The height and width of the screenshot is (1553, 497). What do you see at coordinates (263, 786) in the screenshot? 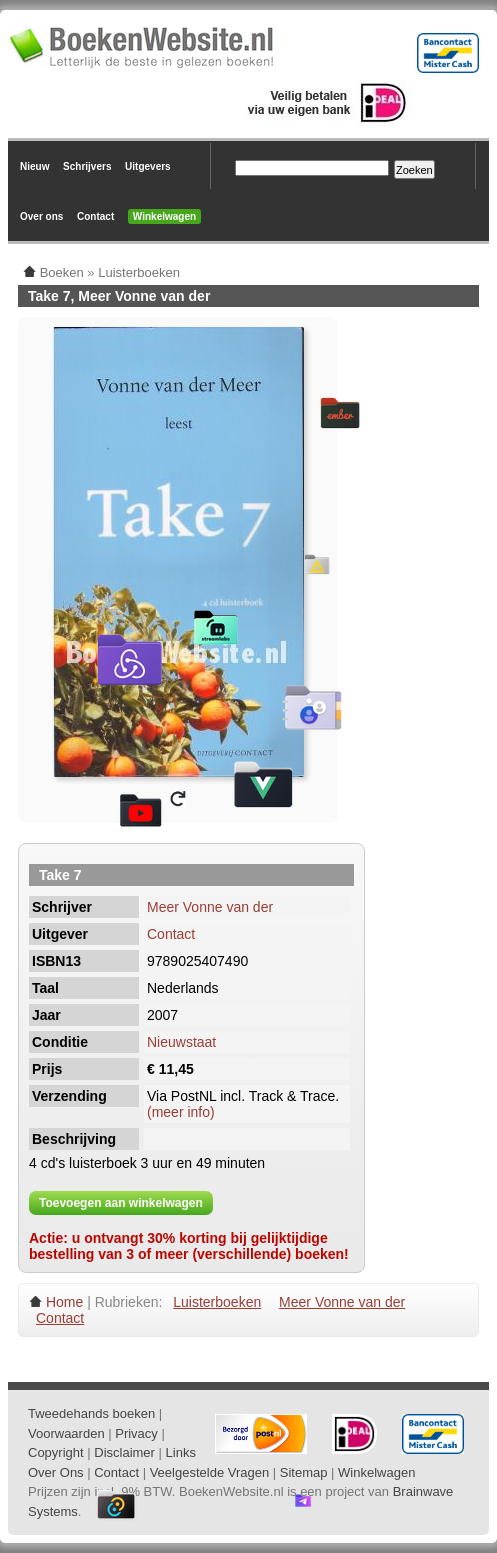
I see `open folder containing vue.js project files` at bounding box center [263, 786].